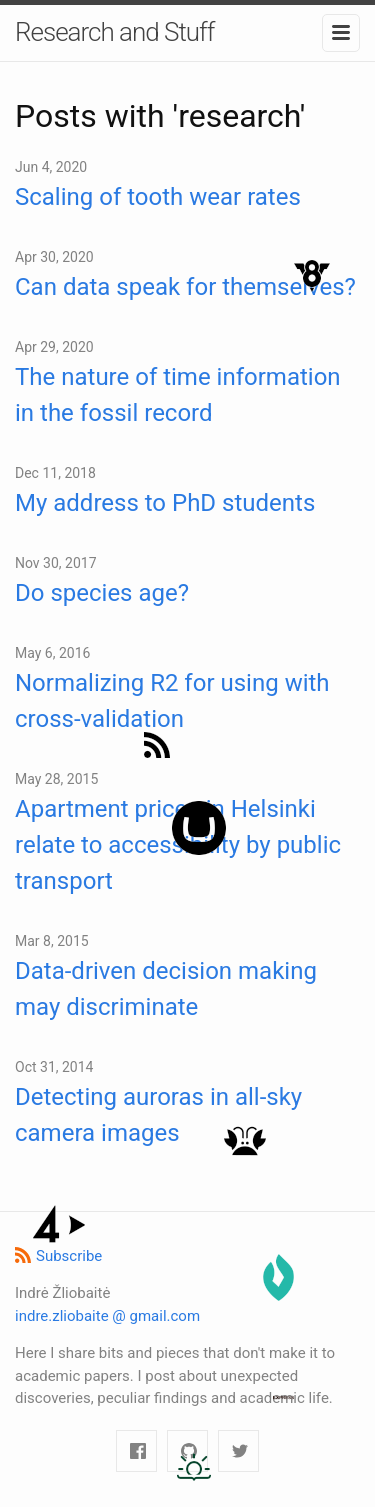 Image resolution: width=375 pixels, height=1507 pixels. Describe the element at coordinates (199, 828) in the screenshot. I see `umbraco content management system logo` at that location.